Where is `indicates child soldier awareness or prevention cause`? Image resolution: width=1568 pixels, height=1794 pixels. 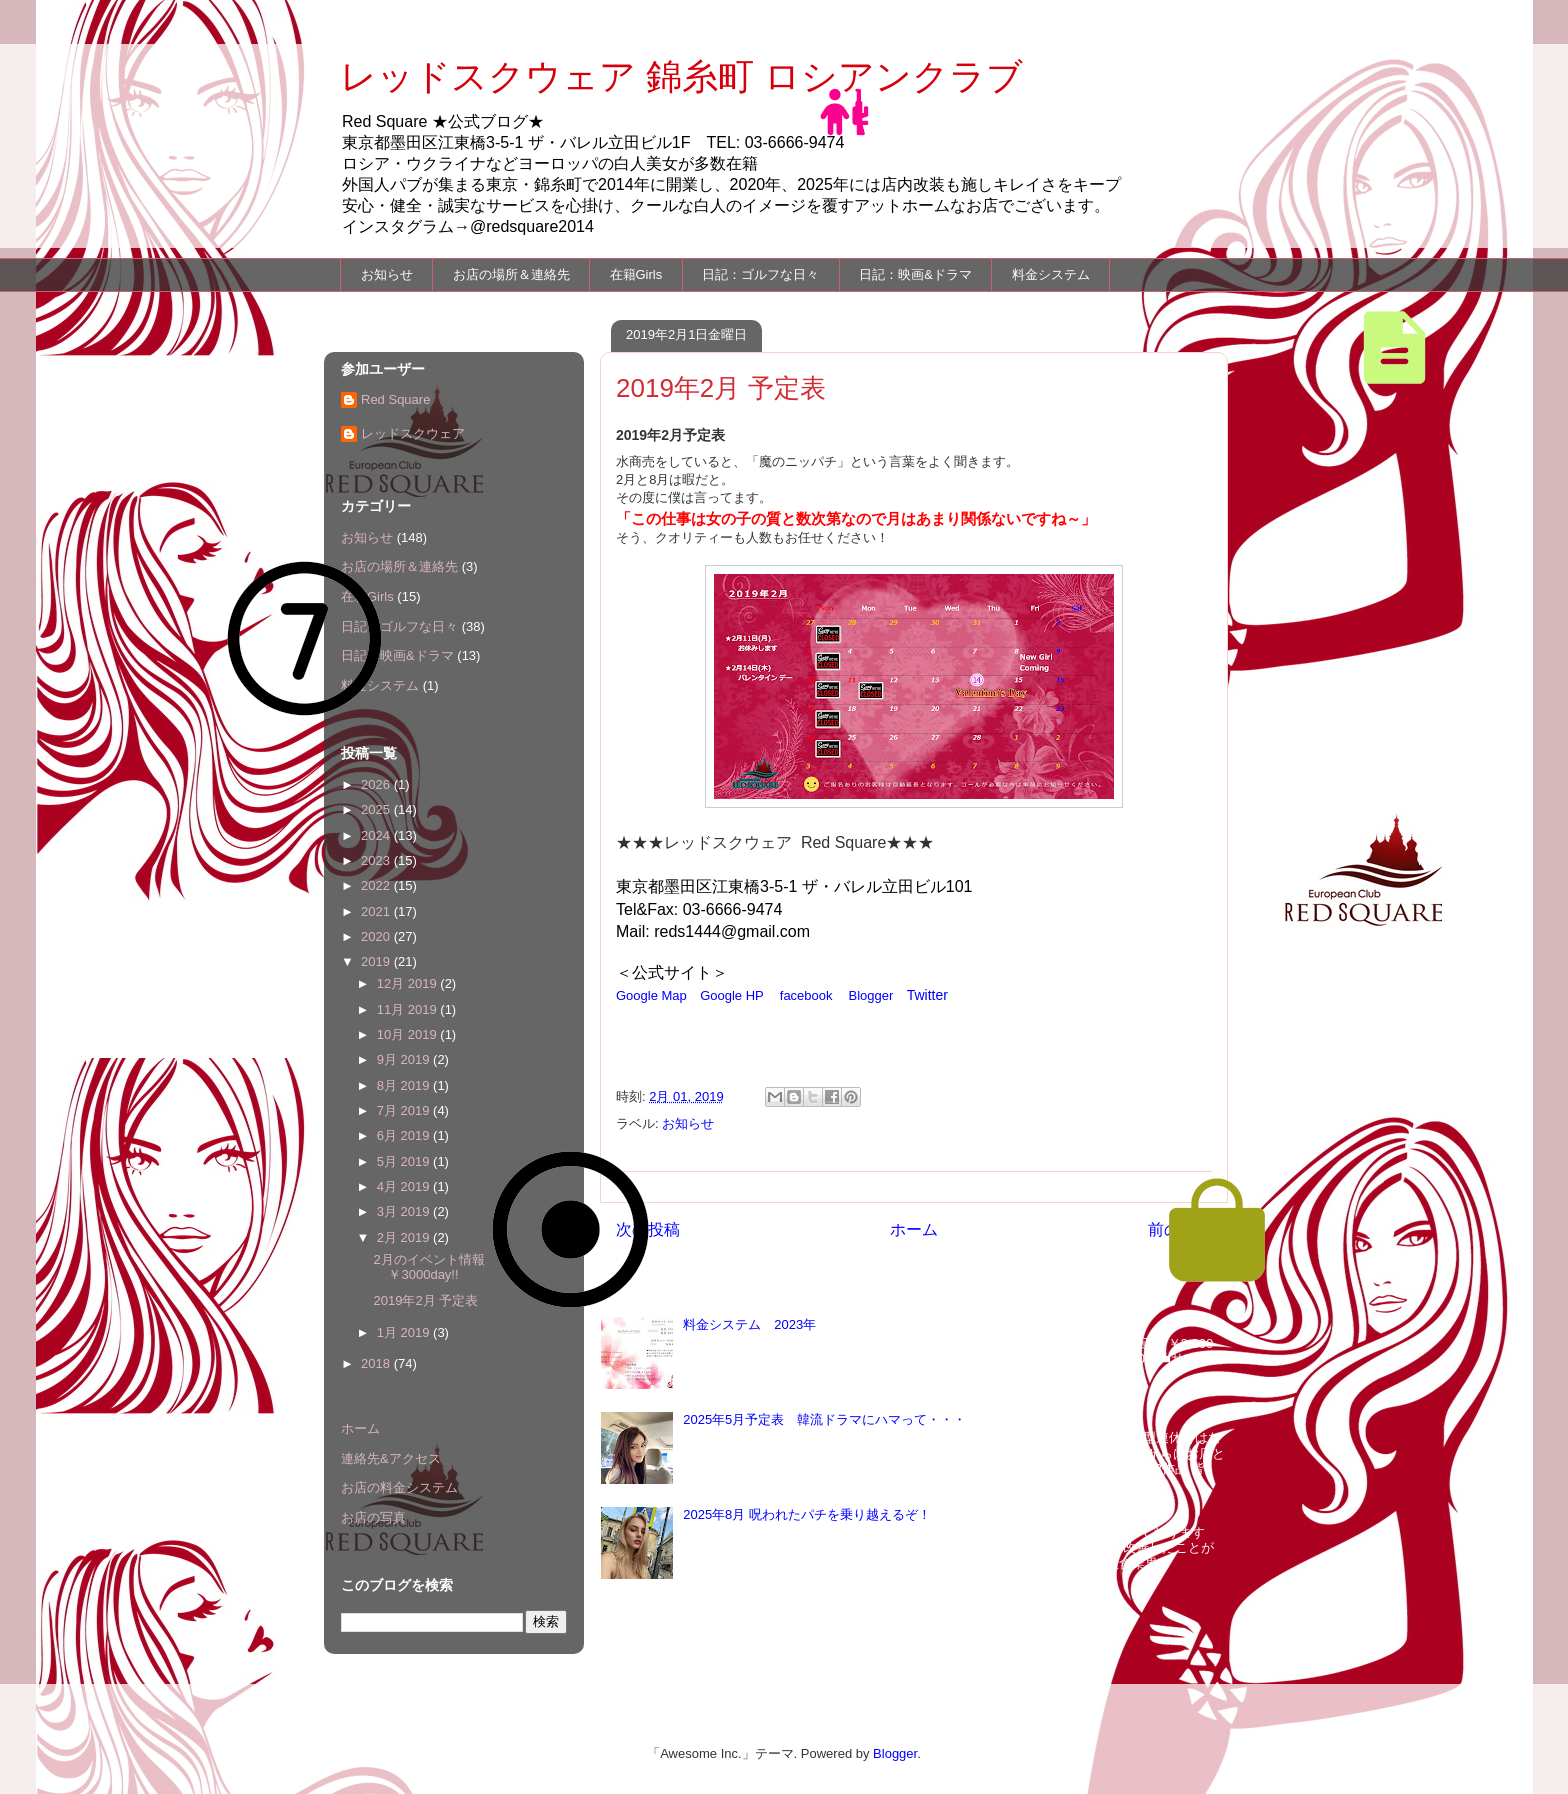
indicates child soldier awareness or prevention cause is located at coordinates (845, 112).